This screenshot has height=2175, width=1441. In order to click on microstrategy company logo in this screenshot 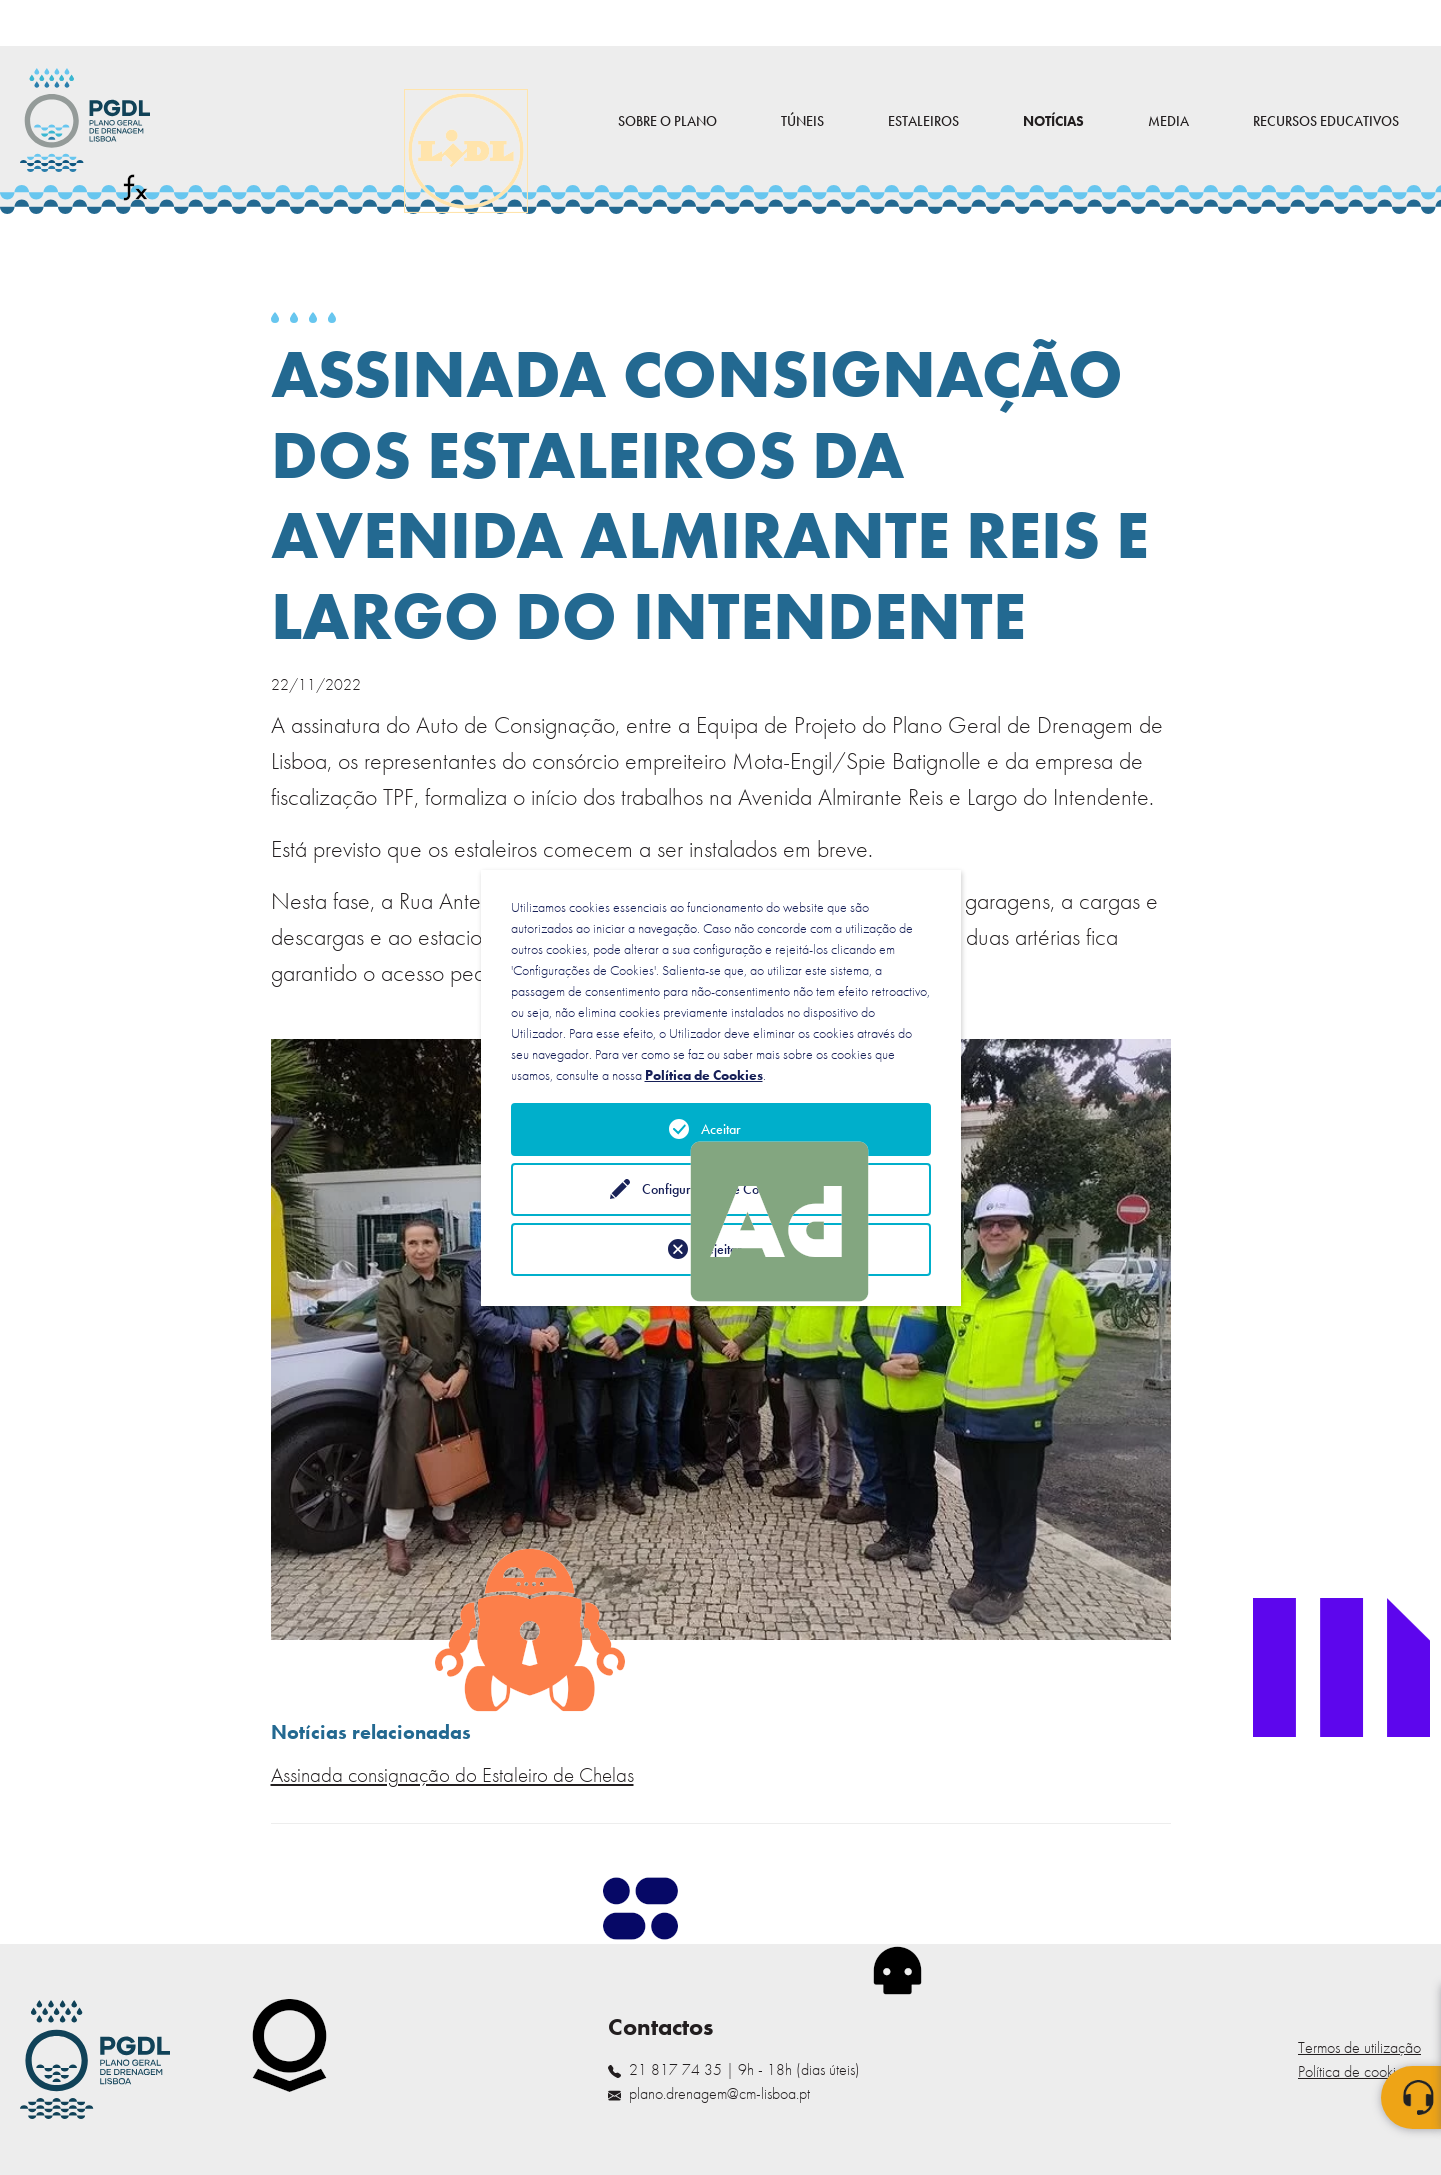, I will do `click(1341, 1667)`.